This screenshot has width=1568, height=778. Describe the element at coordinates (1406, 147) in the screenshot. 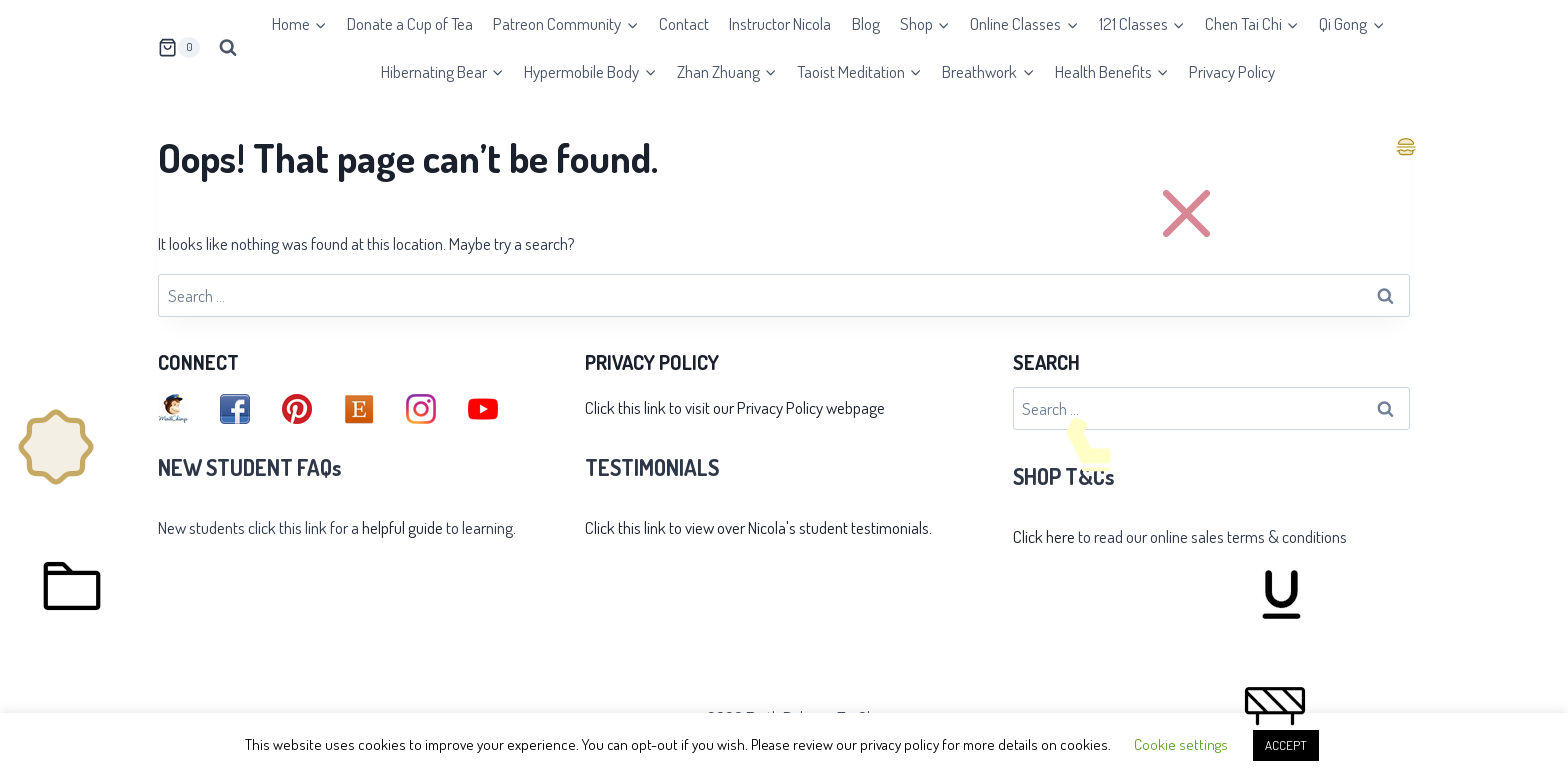

I see `view food or restaurant options` at that location.